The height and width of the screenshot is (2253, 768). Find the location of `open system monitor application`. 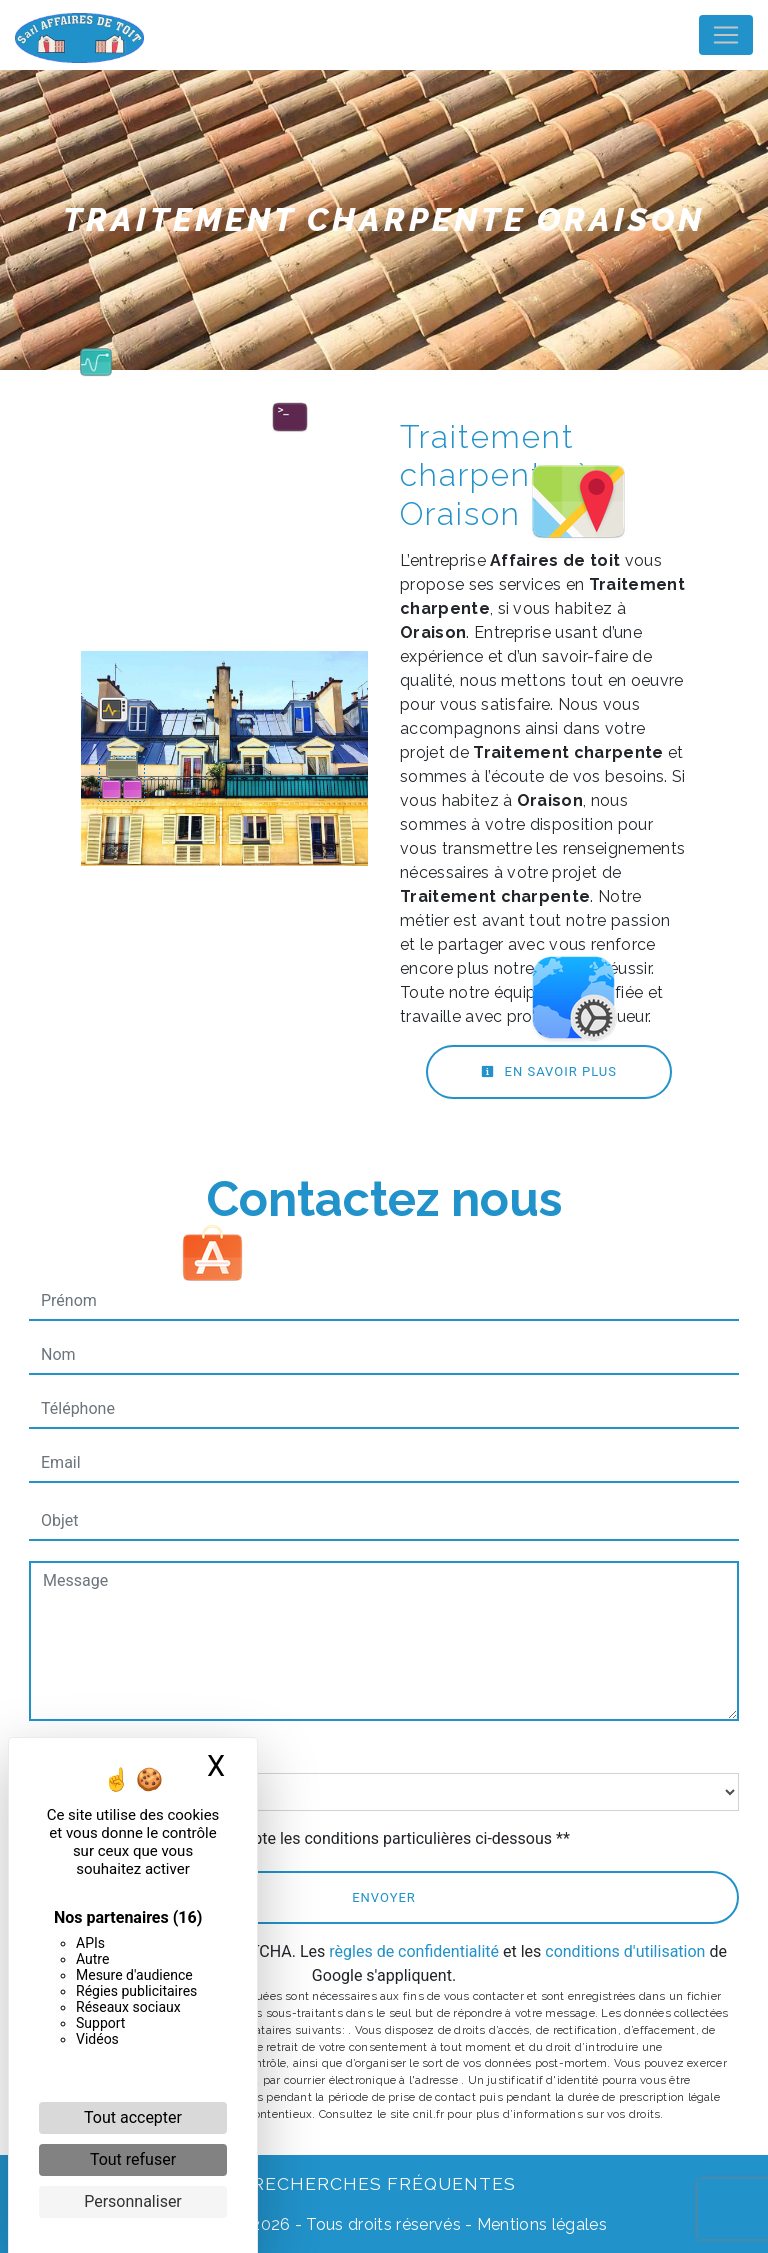

open system monitor application is located at coordinates (113, 709).